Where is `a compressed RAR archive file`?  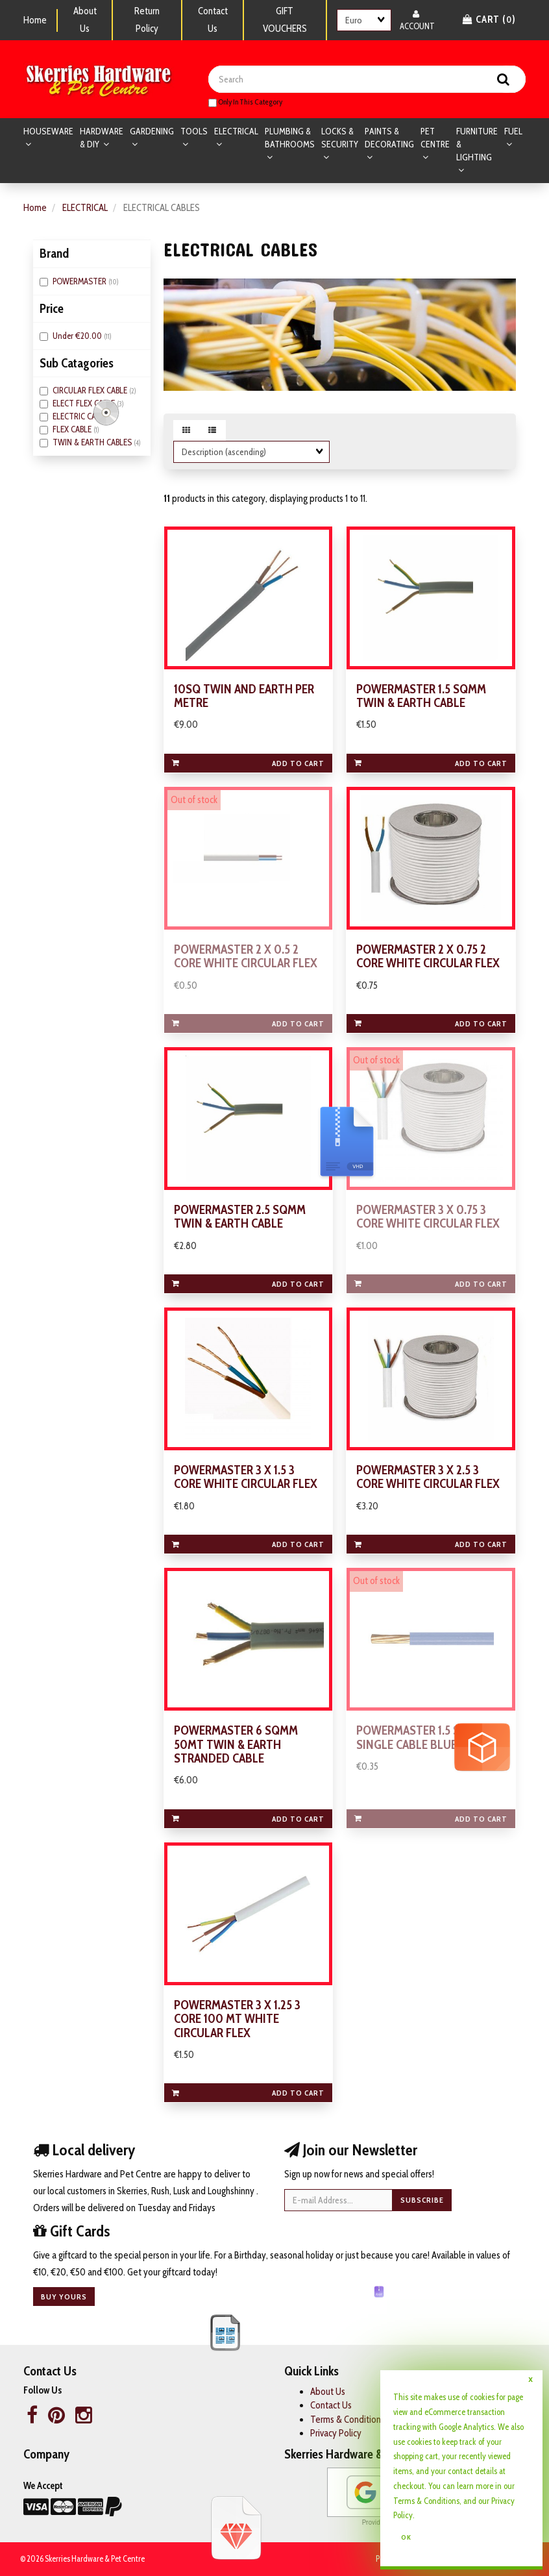 a compressed RAR archive file is located at coordinates (379, 2292).